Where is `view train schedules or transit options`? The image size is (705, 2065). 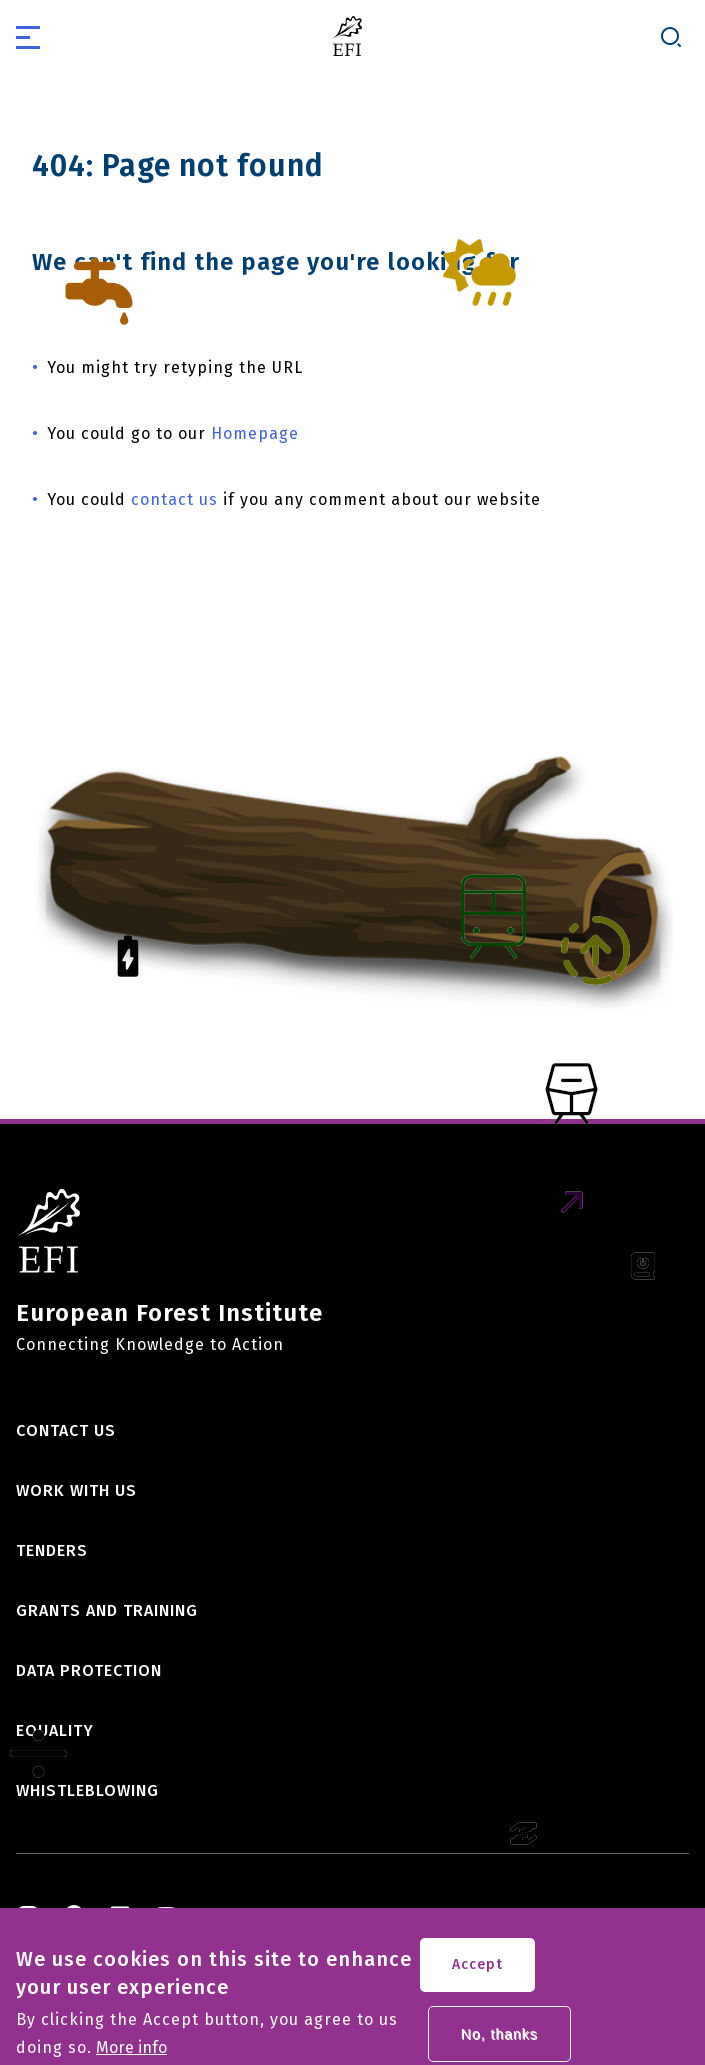
view train schedules or transit options is located at coordinates (493, 913).